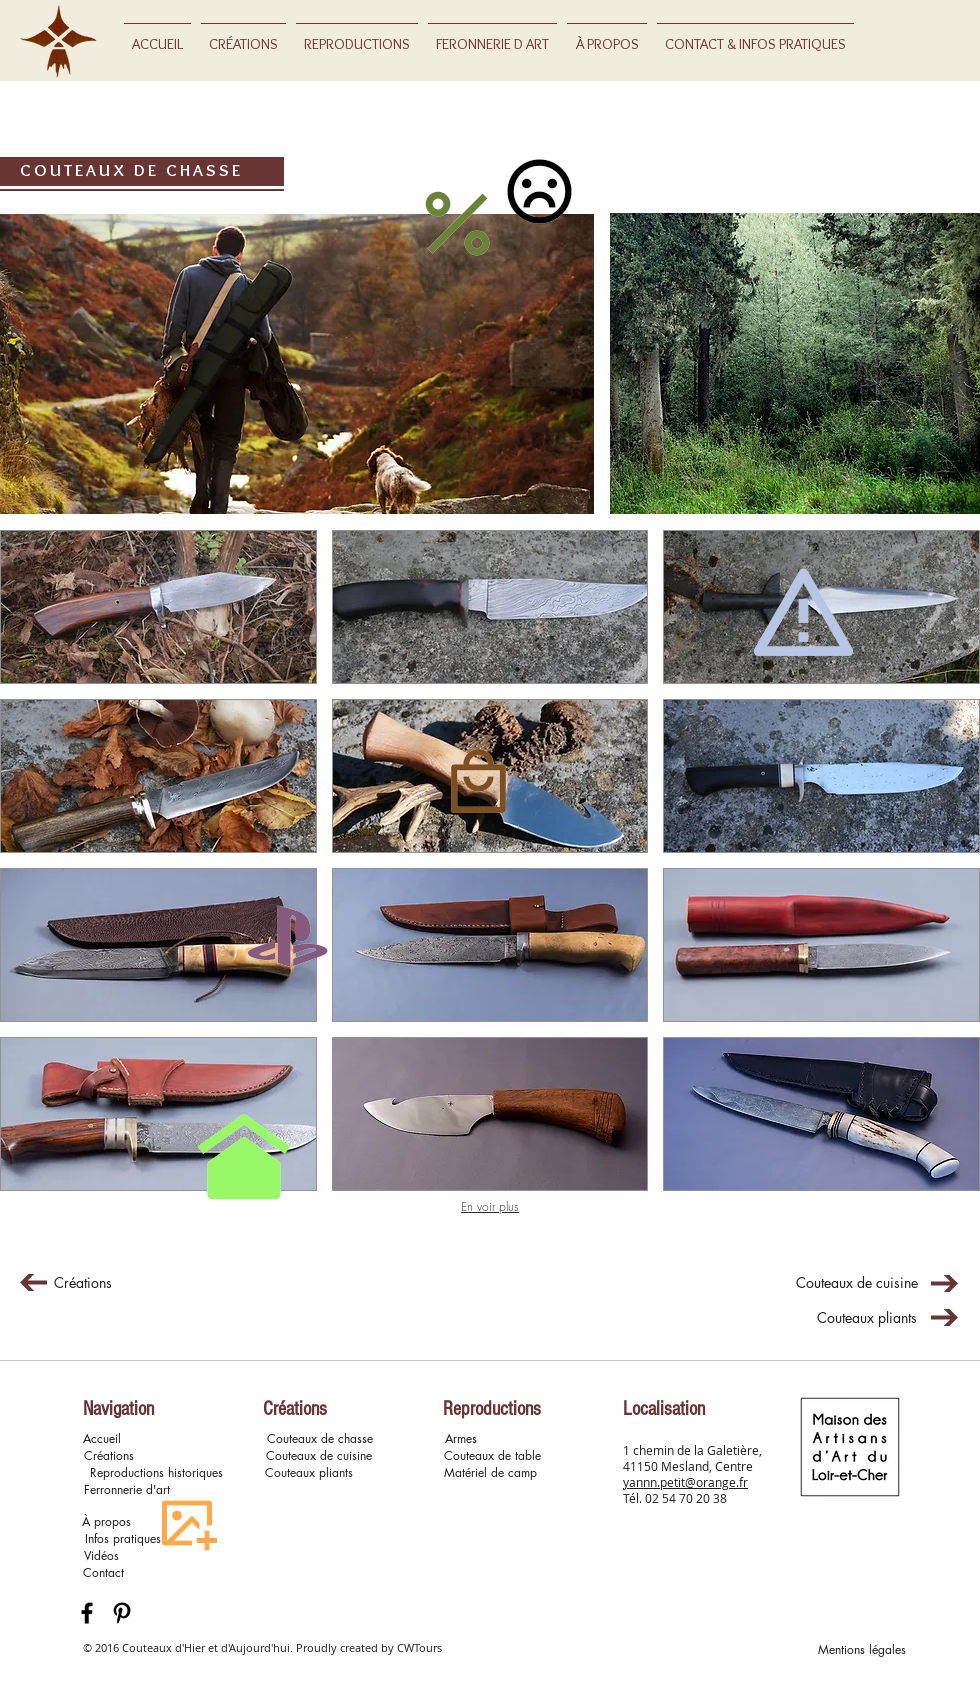 The width and height of the screenshot is (980, 1682). I want to click on rate experience as negative or unsatisfied, so click(539, 191).